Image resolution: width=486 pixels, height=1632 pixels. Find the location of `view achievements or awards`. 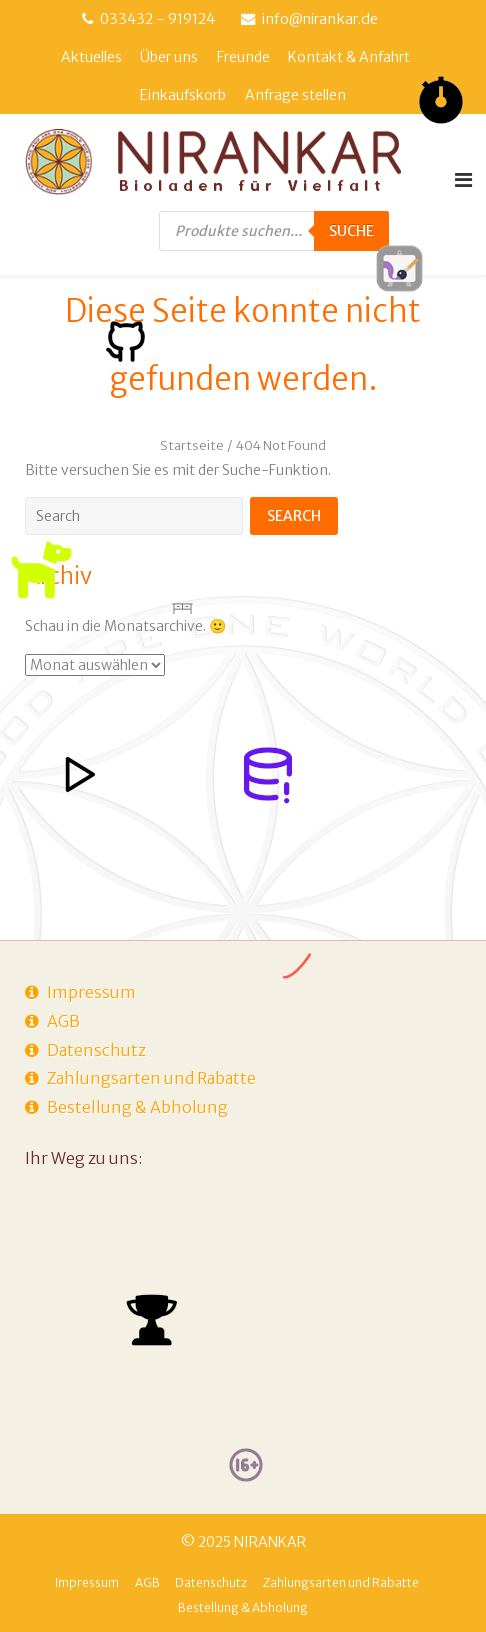

view achievements or awards is located at coordinates (152, 1320).